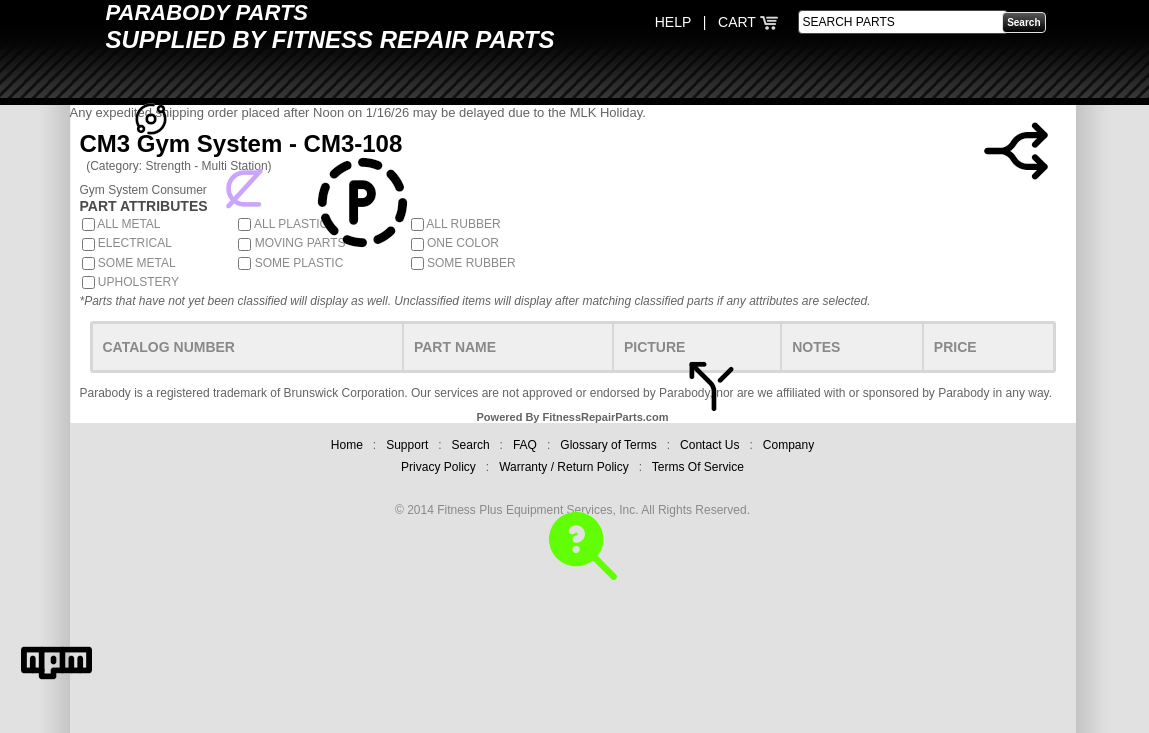  Describe the element at coordinates (56, 661) in the screenshot. I see `npm package manager logo` at that location.